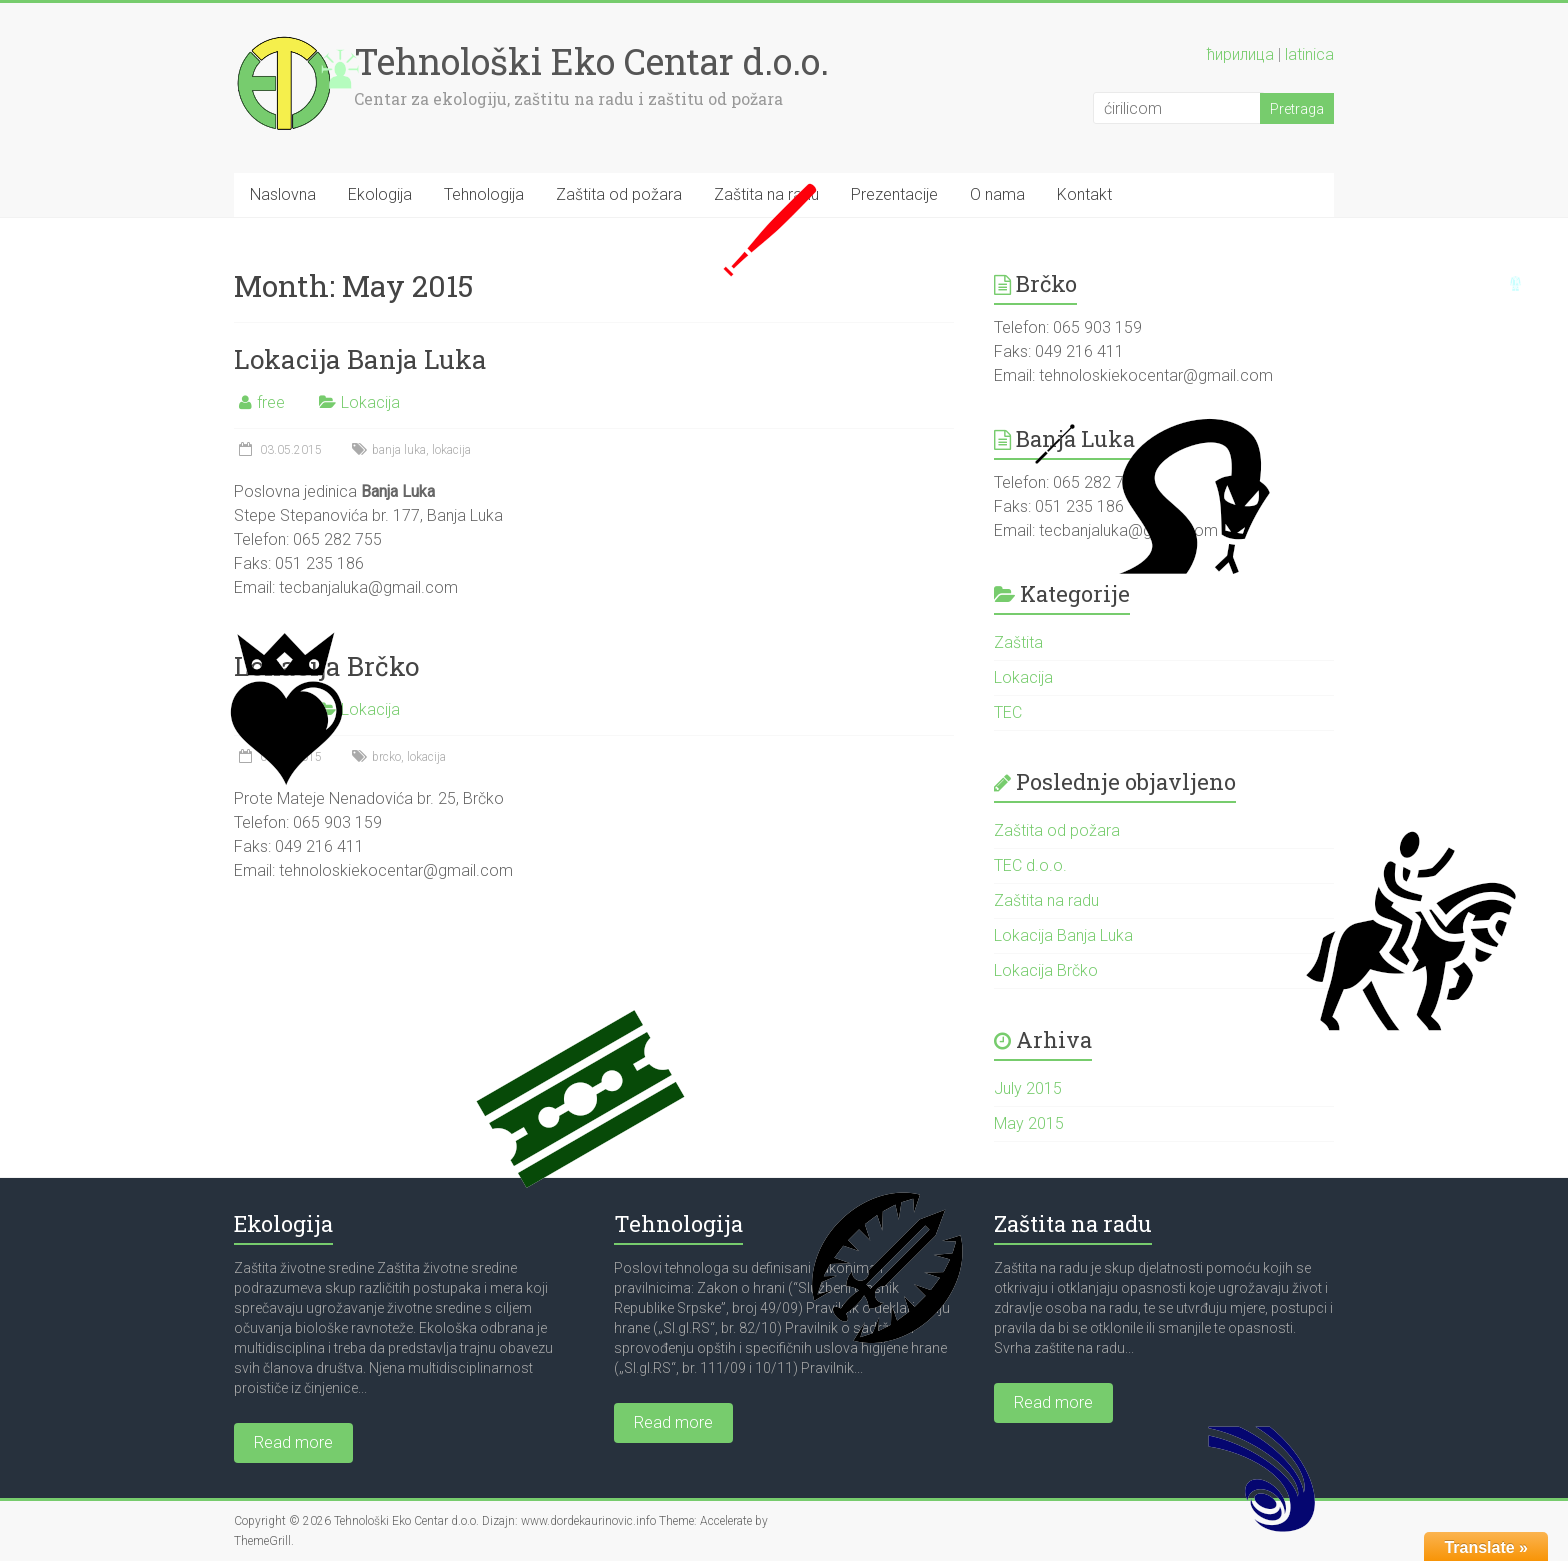  Describe the element at coordinates (1261, 1479) in the screenshot. I see `indicates loading or processing in progress` at that location.